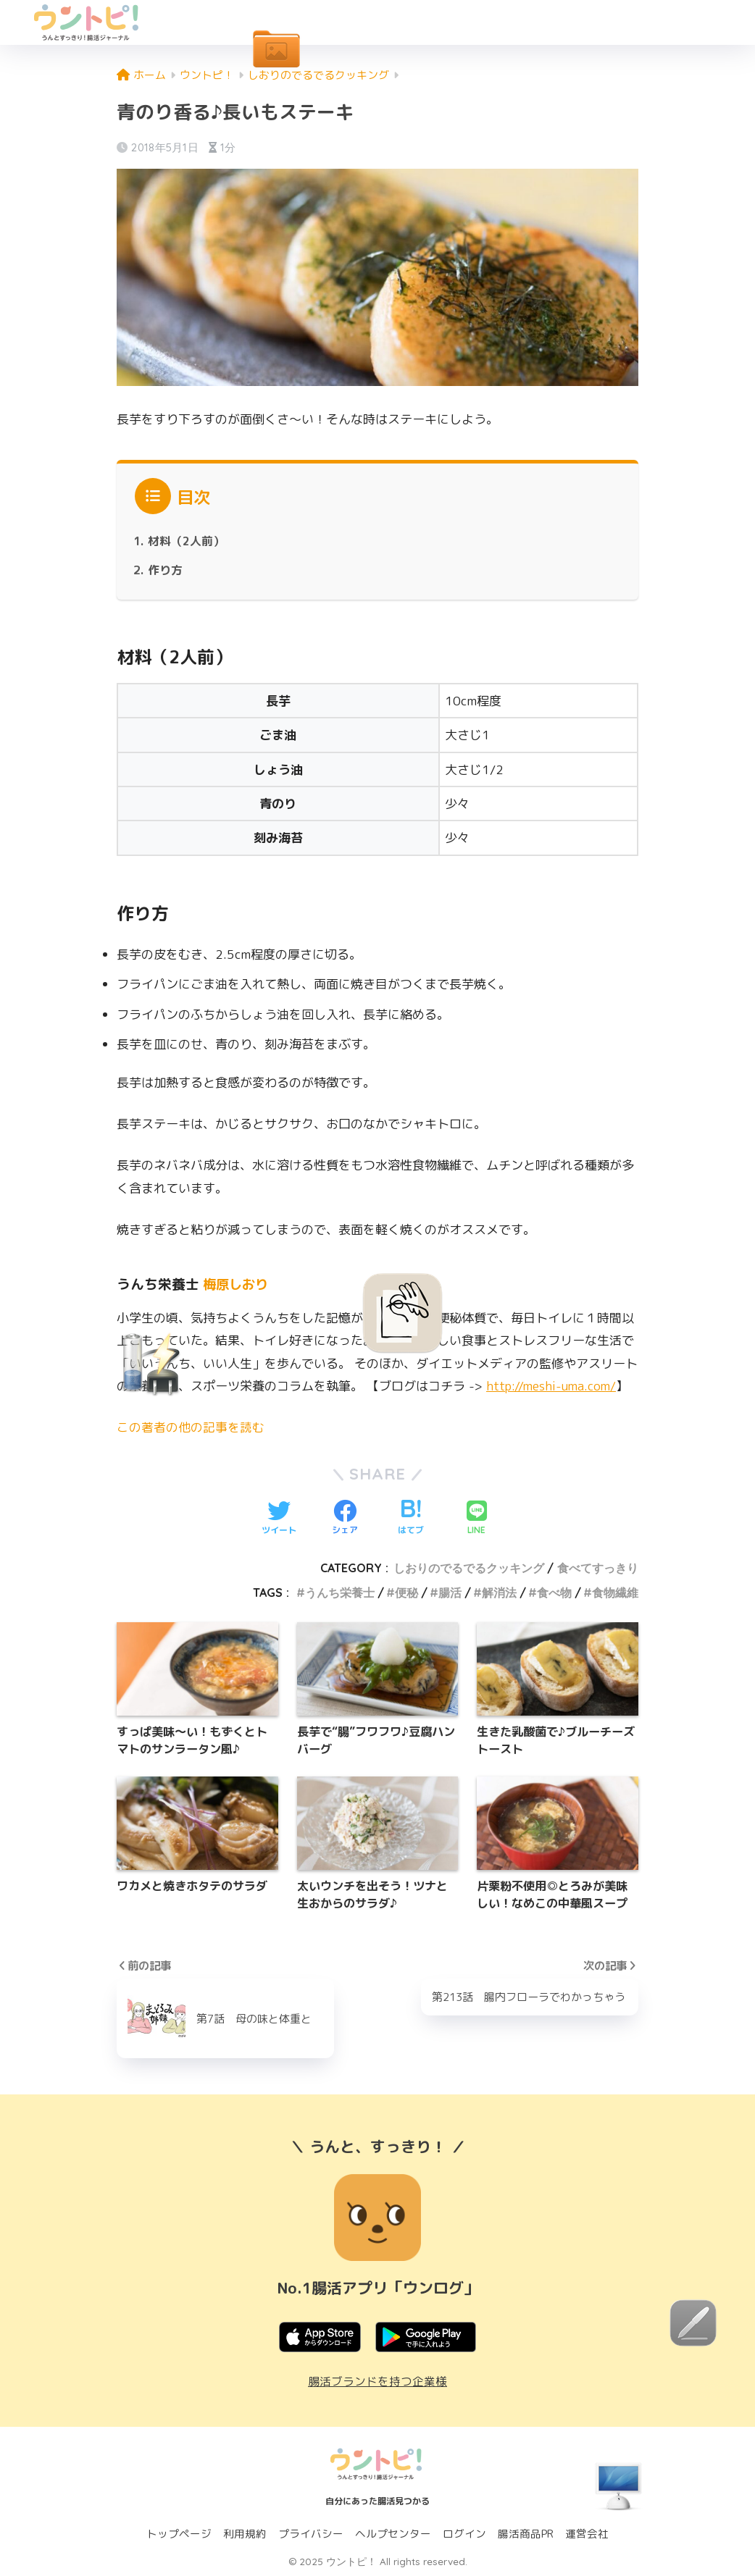 Image resolution: width=755 pixels, height=2576 pixels. What do you see at coordinates (402, 1312) in the screenshot?
I see `open Claude Notes app` at bounding box center [402, 1312].